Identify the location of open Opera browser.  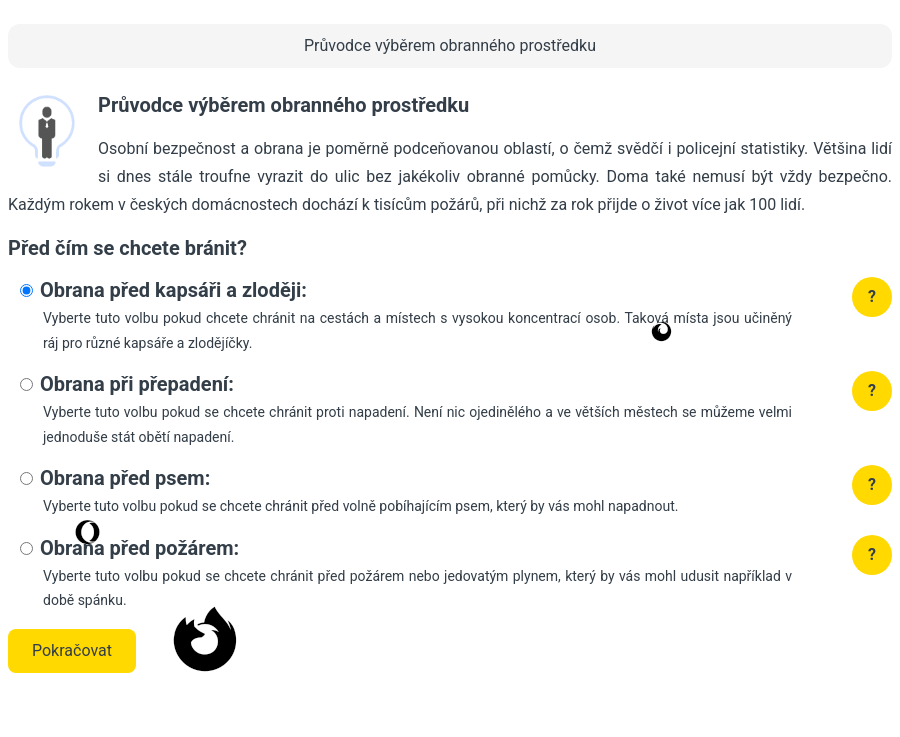
(87, 532).